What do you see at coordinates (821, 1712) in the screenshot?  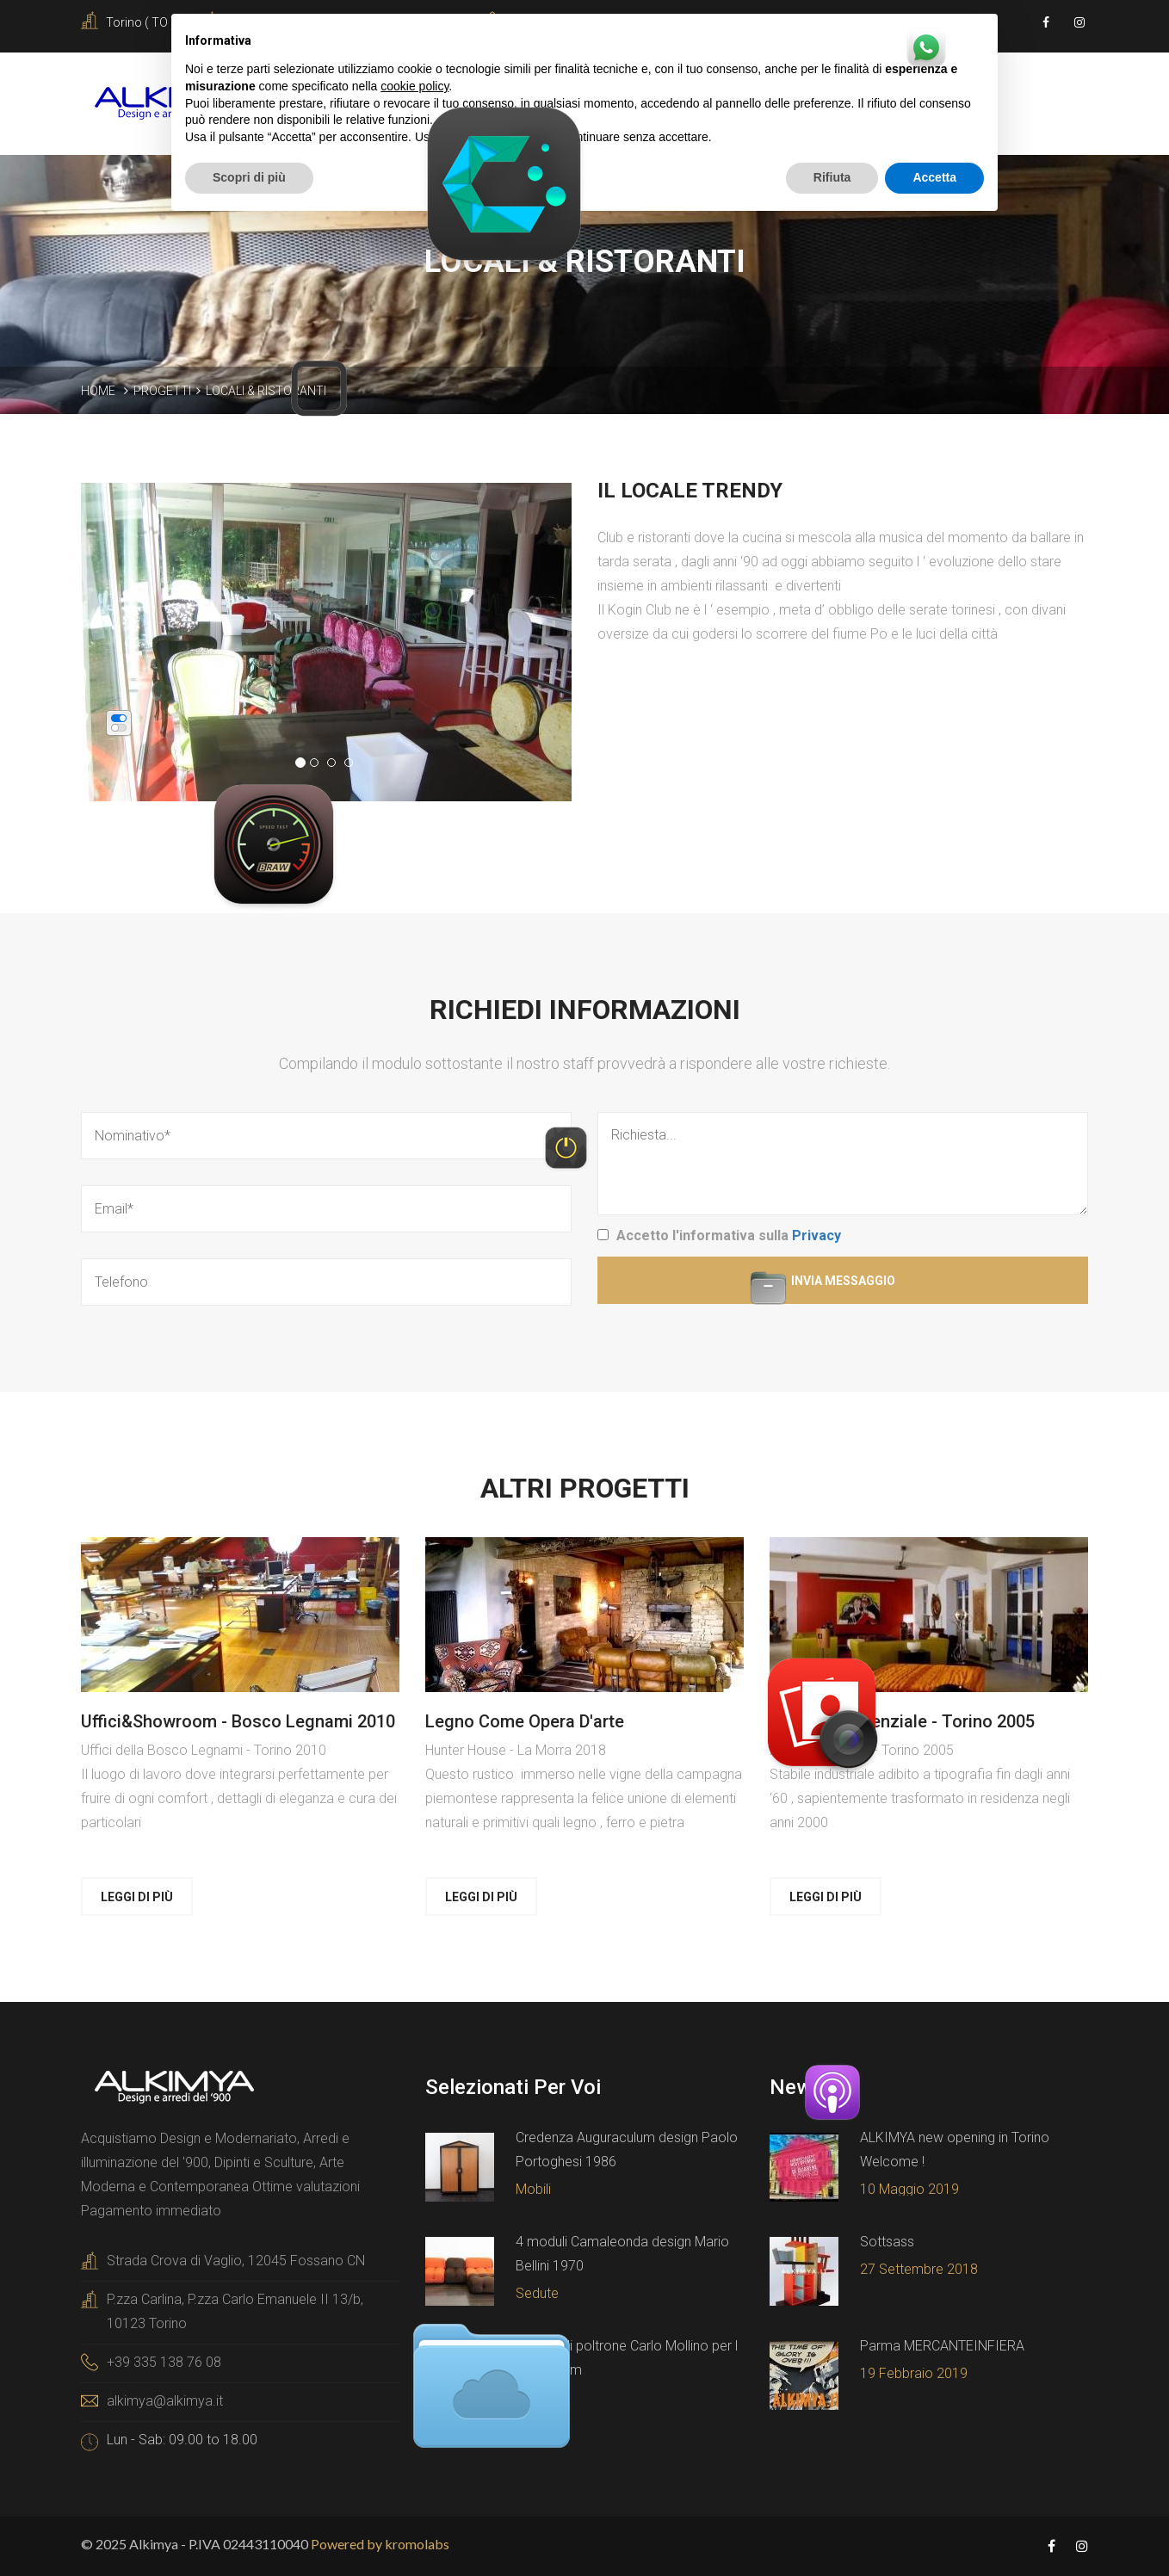 I see `open cheese webcam app` at bounding box center [821, 1712].